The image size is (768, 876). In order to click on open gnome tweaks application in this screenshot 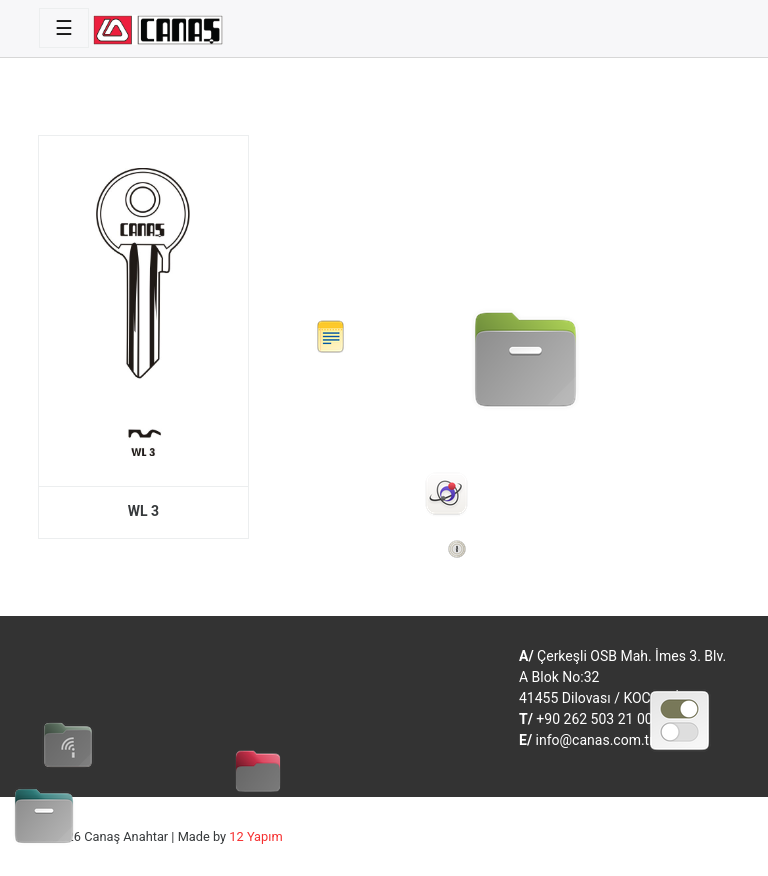, I will do `click(679, 720)`.